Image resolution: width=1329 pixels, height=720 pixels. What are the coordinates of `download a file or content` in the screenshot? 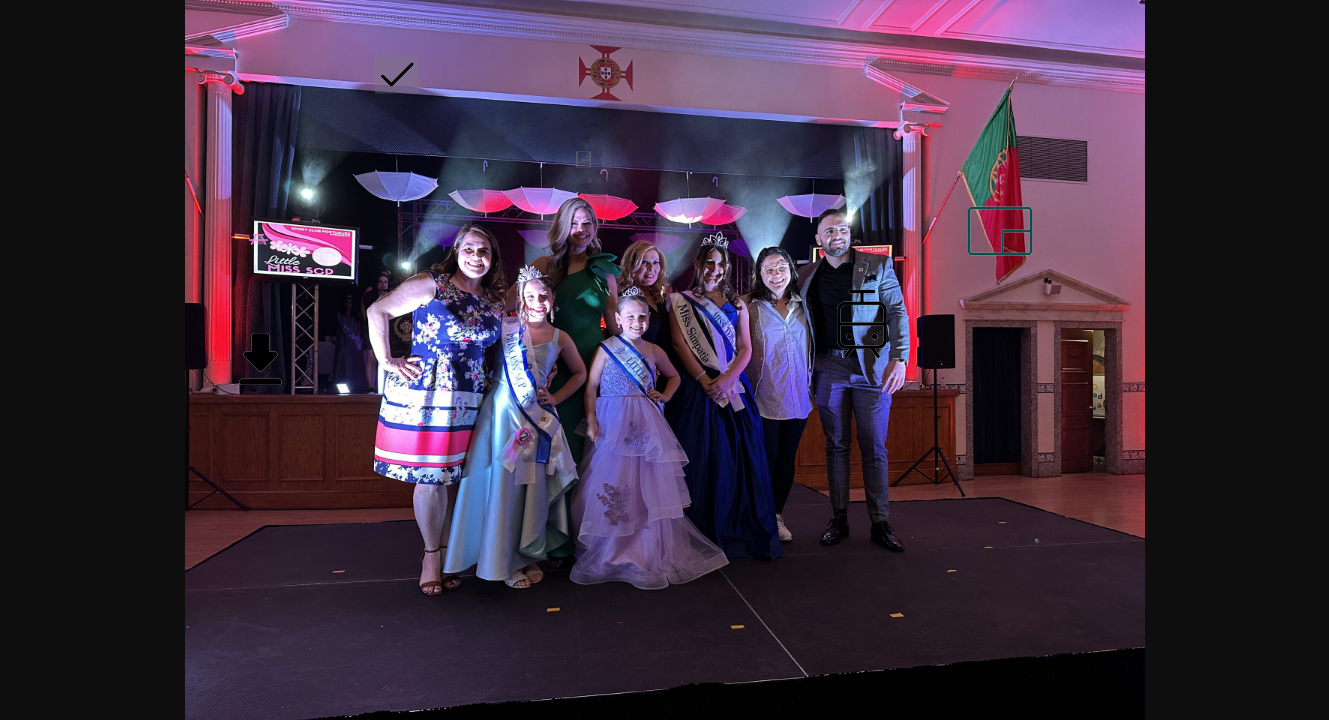 It's located at (260, 360).